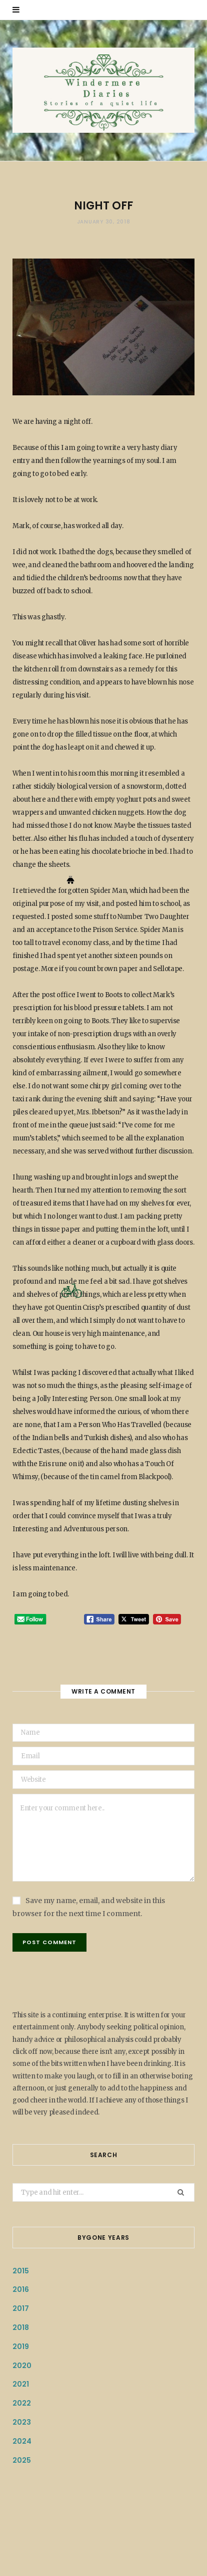 The image size is (207, 2576). I want to click on select a hut or shelter in-game, so click(70, 880).